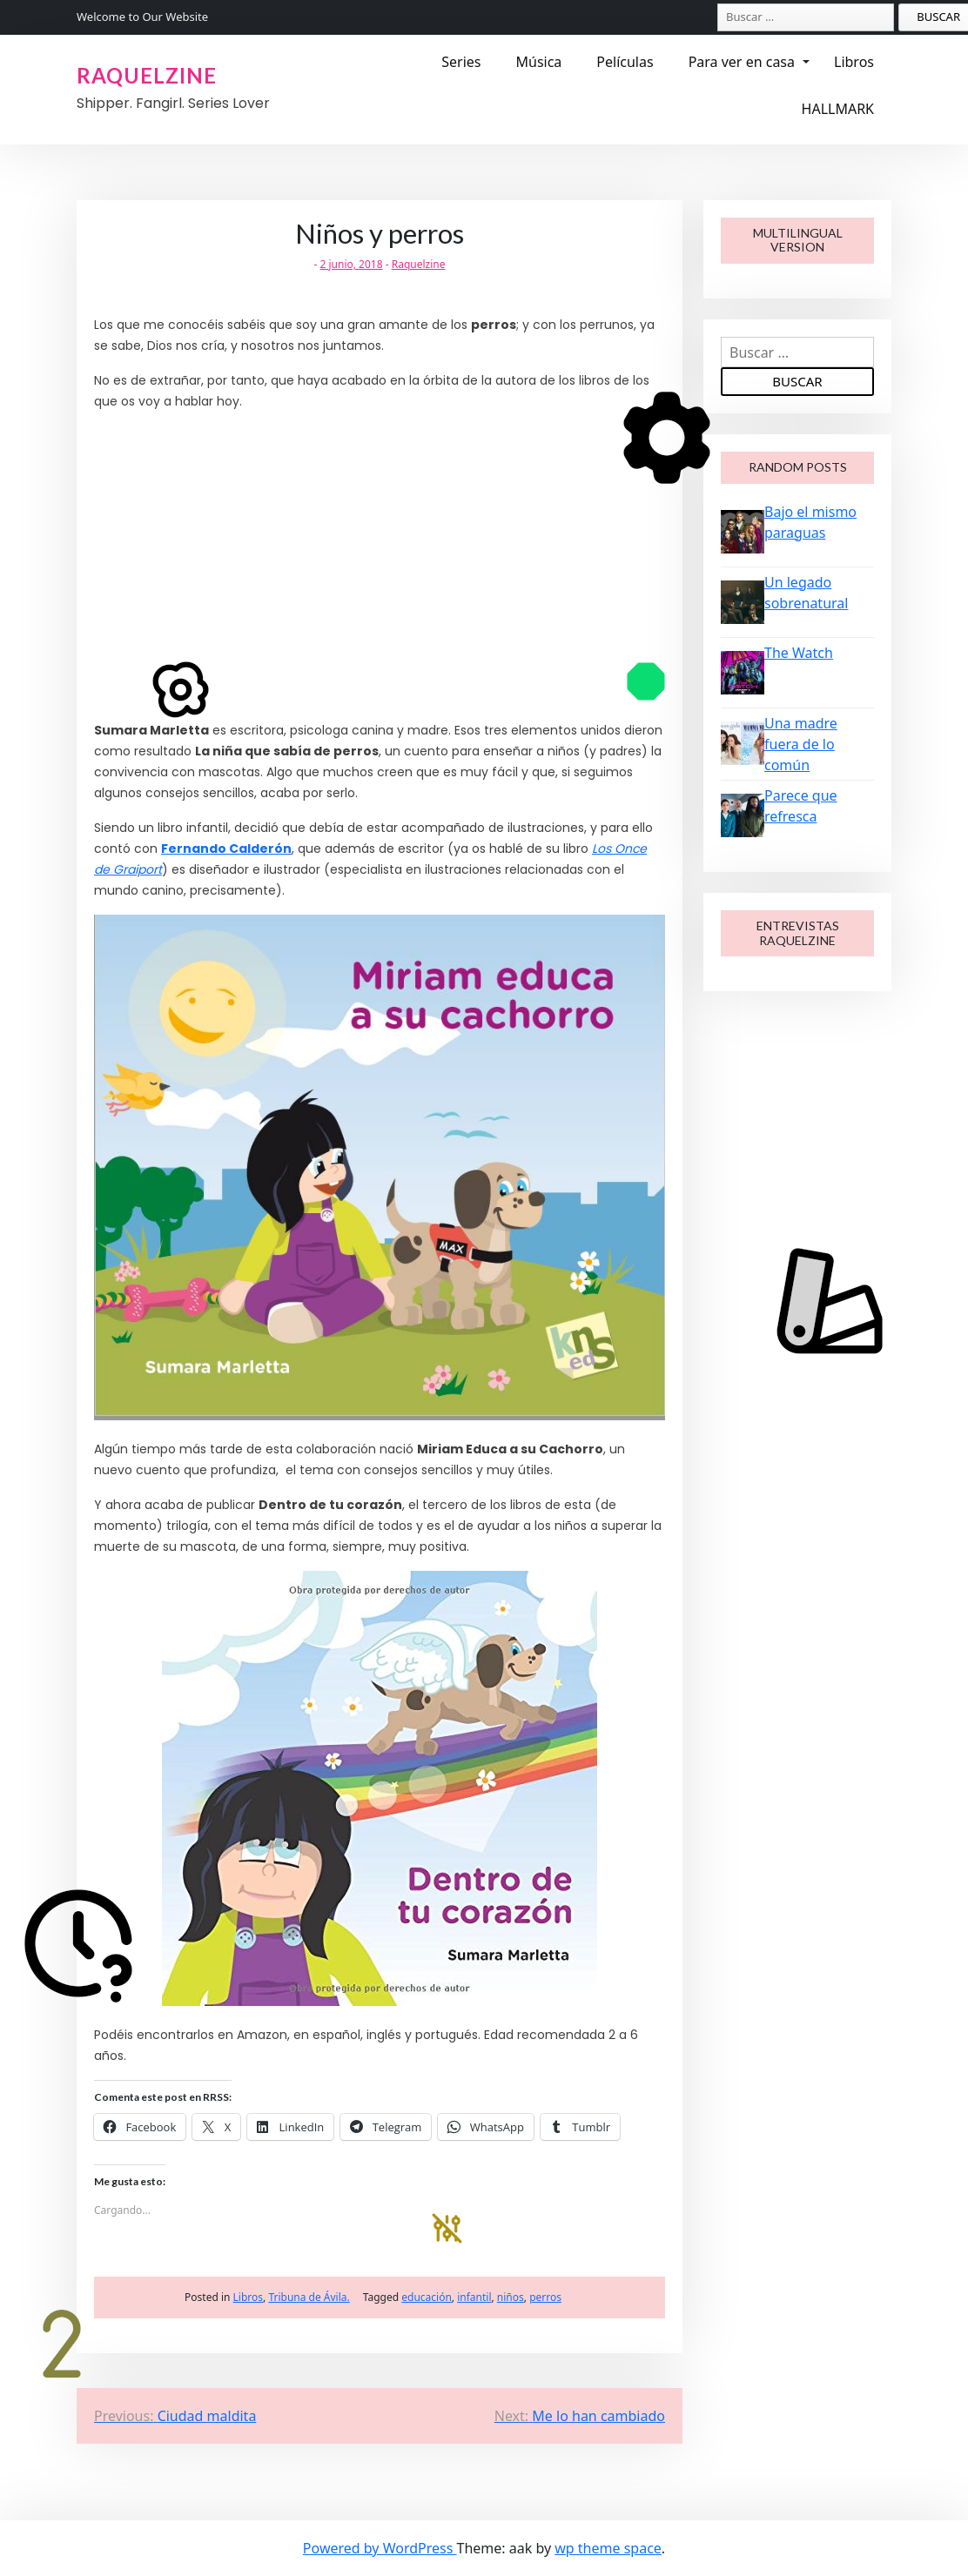 The image size is (968, 2576). I want to click on unknown or unconfirmed time, so click(78, 1943).